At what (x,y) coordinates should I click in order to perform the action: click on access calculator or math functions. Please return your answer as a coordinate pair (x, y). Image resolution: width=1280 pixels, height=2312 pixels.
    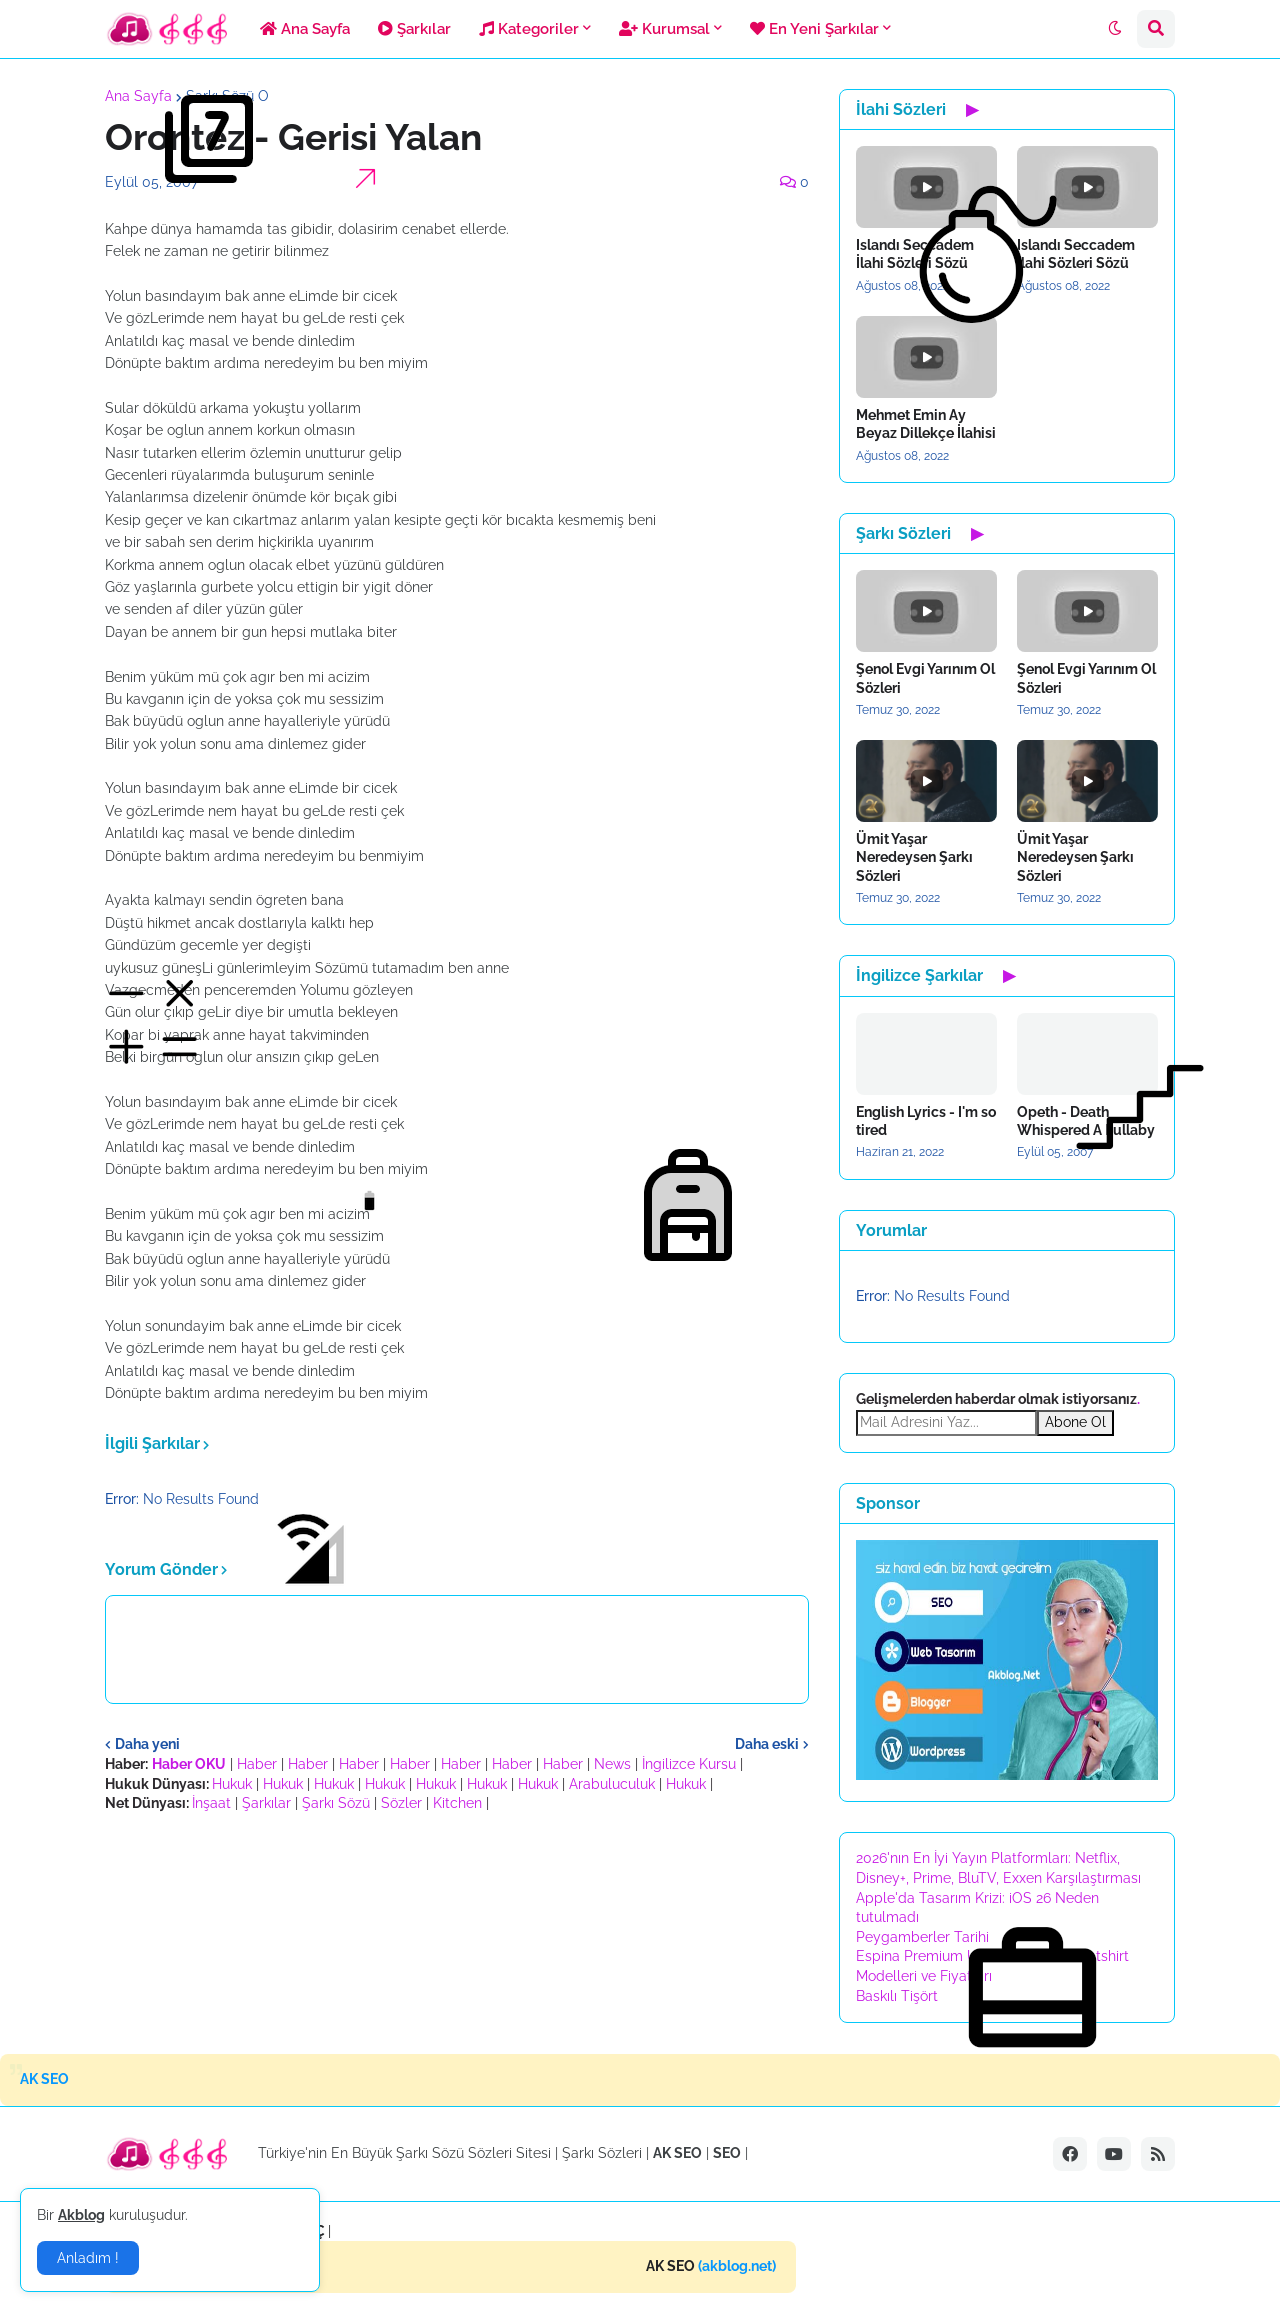
    Looking at the image, I should click on (153, 1020).